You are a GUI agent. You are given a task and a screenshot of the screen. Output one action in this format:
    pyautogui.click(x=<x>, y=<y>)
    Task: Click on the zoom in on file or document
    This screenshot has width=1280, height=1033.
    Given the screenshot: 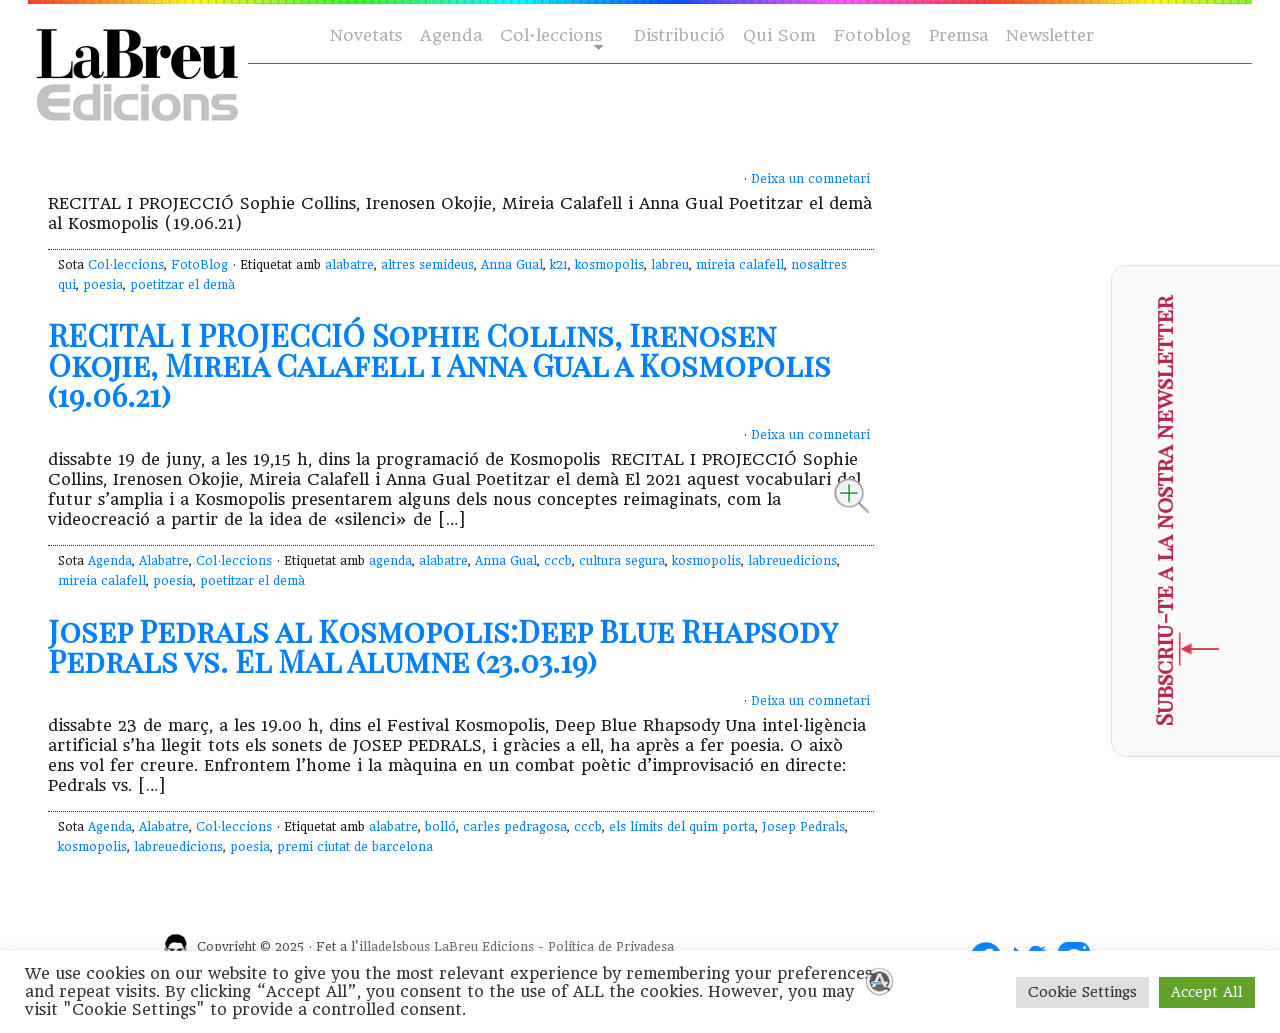 What is the action you would take?
    pyautogui.click(x=851, y=495)
    